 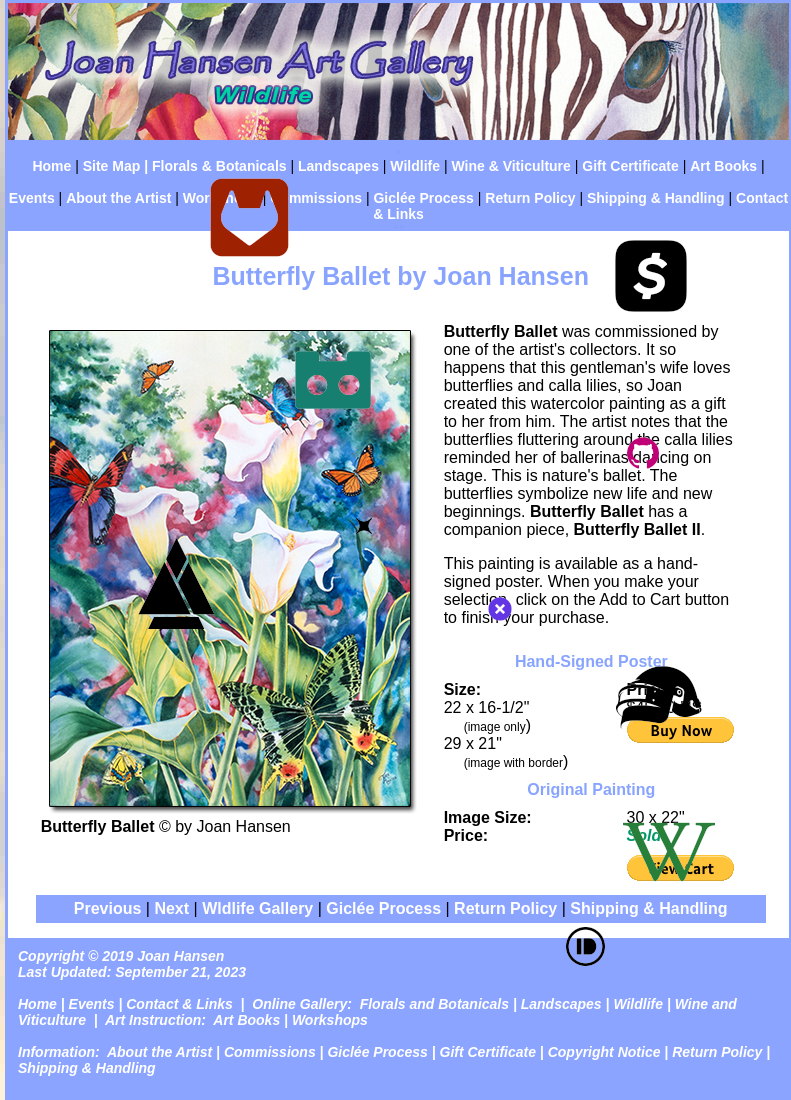 I want to click on nextra documentation framework logo, so click(x=364, y=526).